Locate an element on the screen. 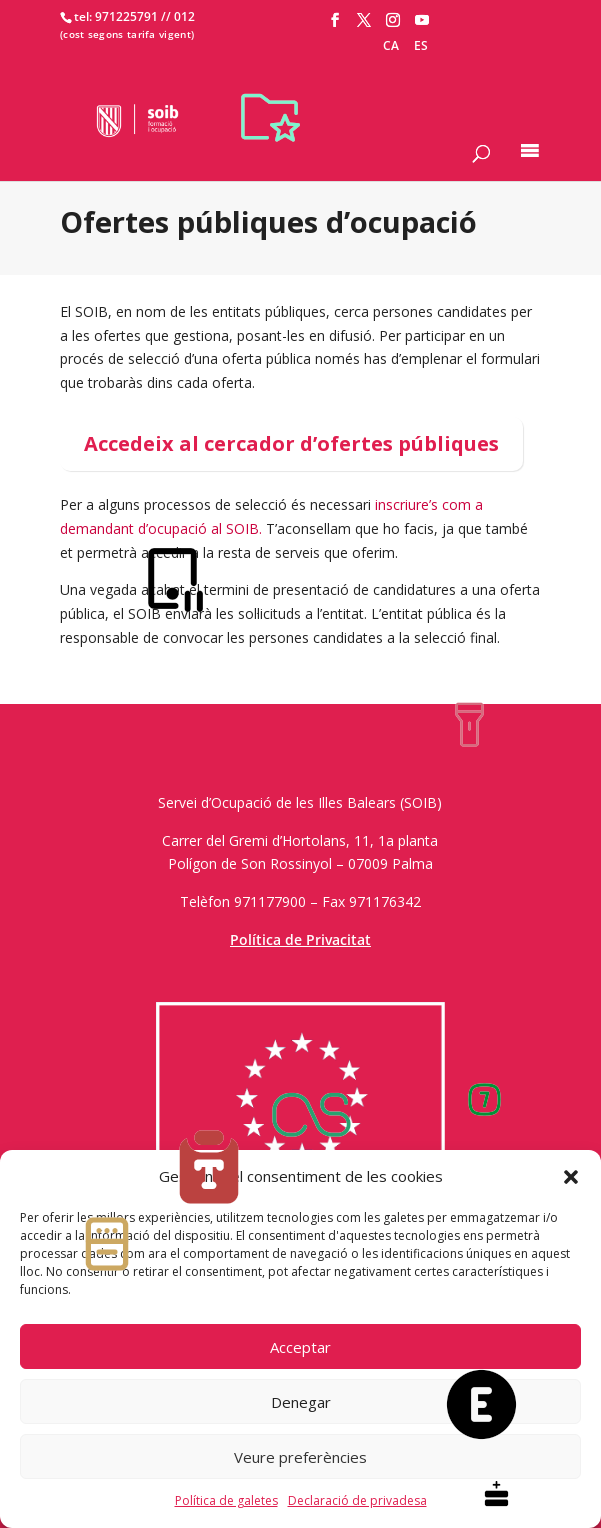 This screenshot has width=601, height=1528. add a new row at the top of a table is located at coordinates (496, 1495).